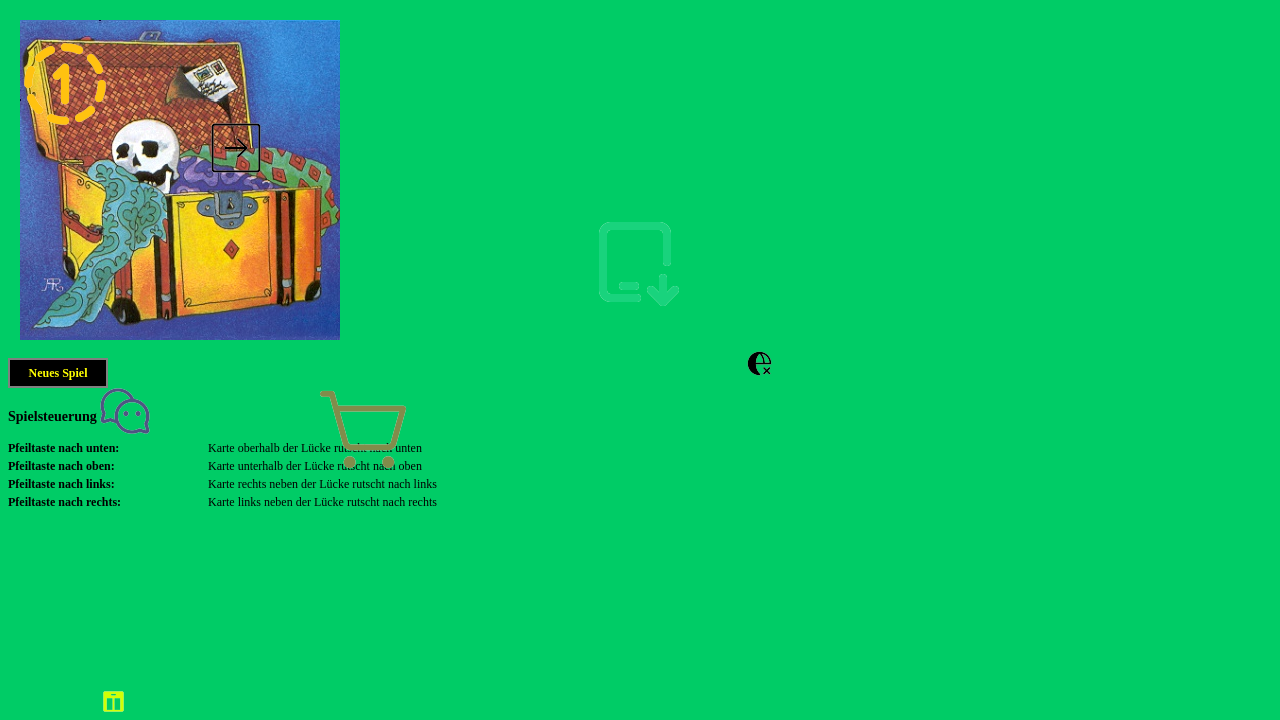 This screenshot has width=1280, height=720. Describe the element at coordinates (113, 701) in the screenshot. I see `indicates elevator access or location` at that location.